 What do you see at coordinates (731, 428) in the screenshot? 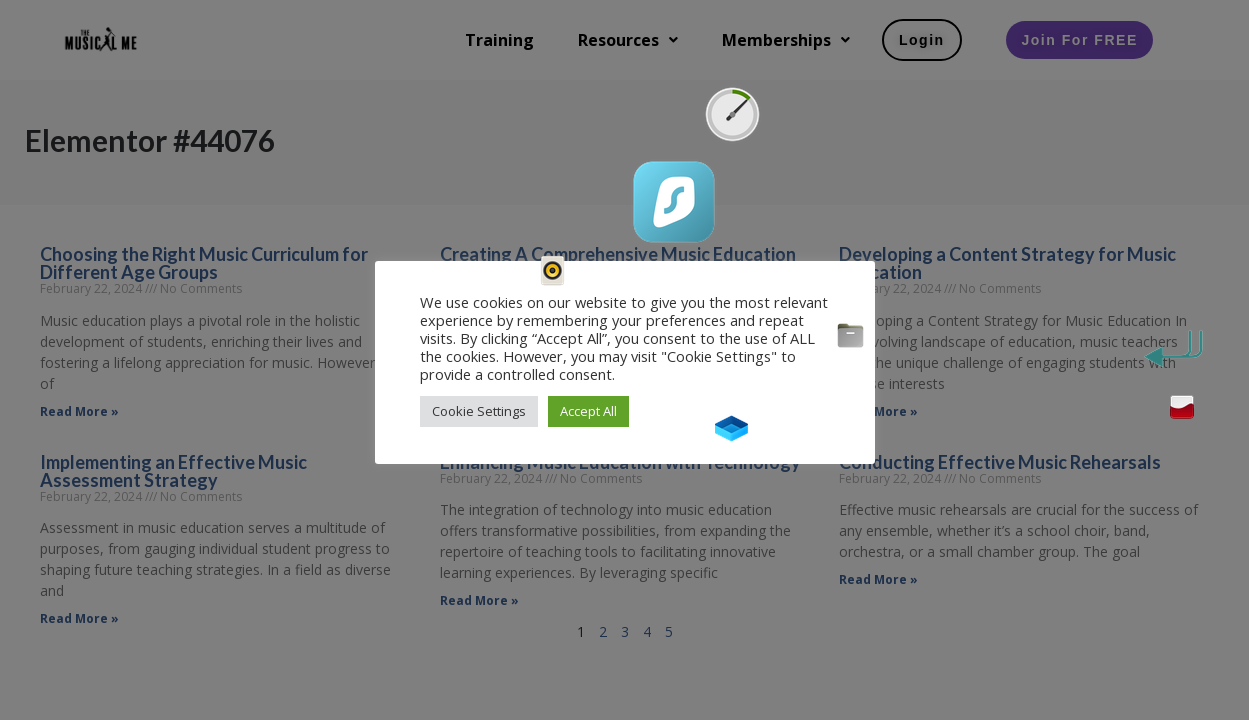
I see `open windows sandbox application` at bounding box center [731, 428].